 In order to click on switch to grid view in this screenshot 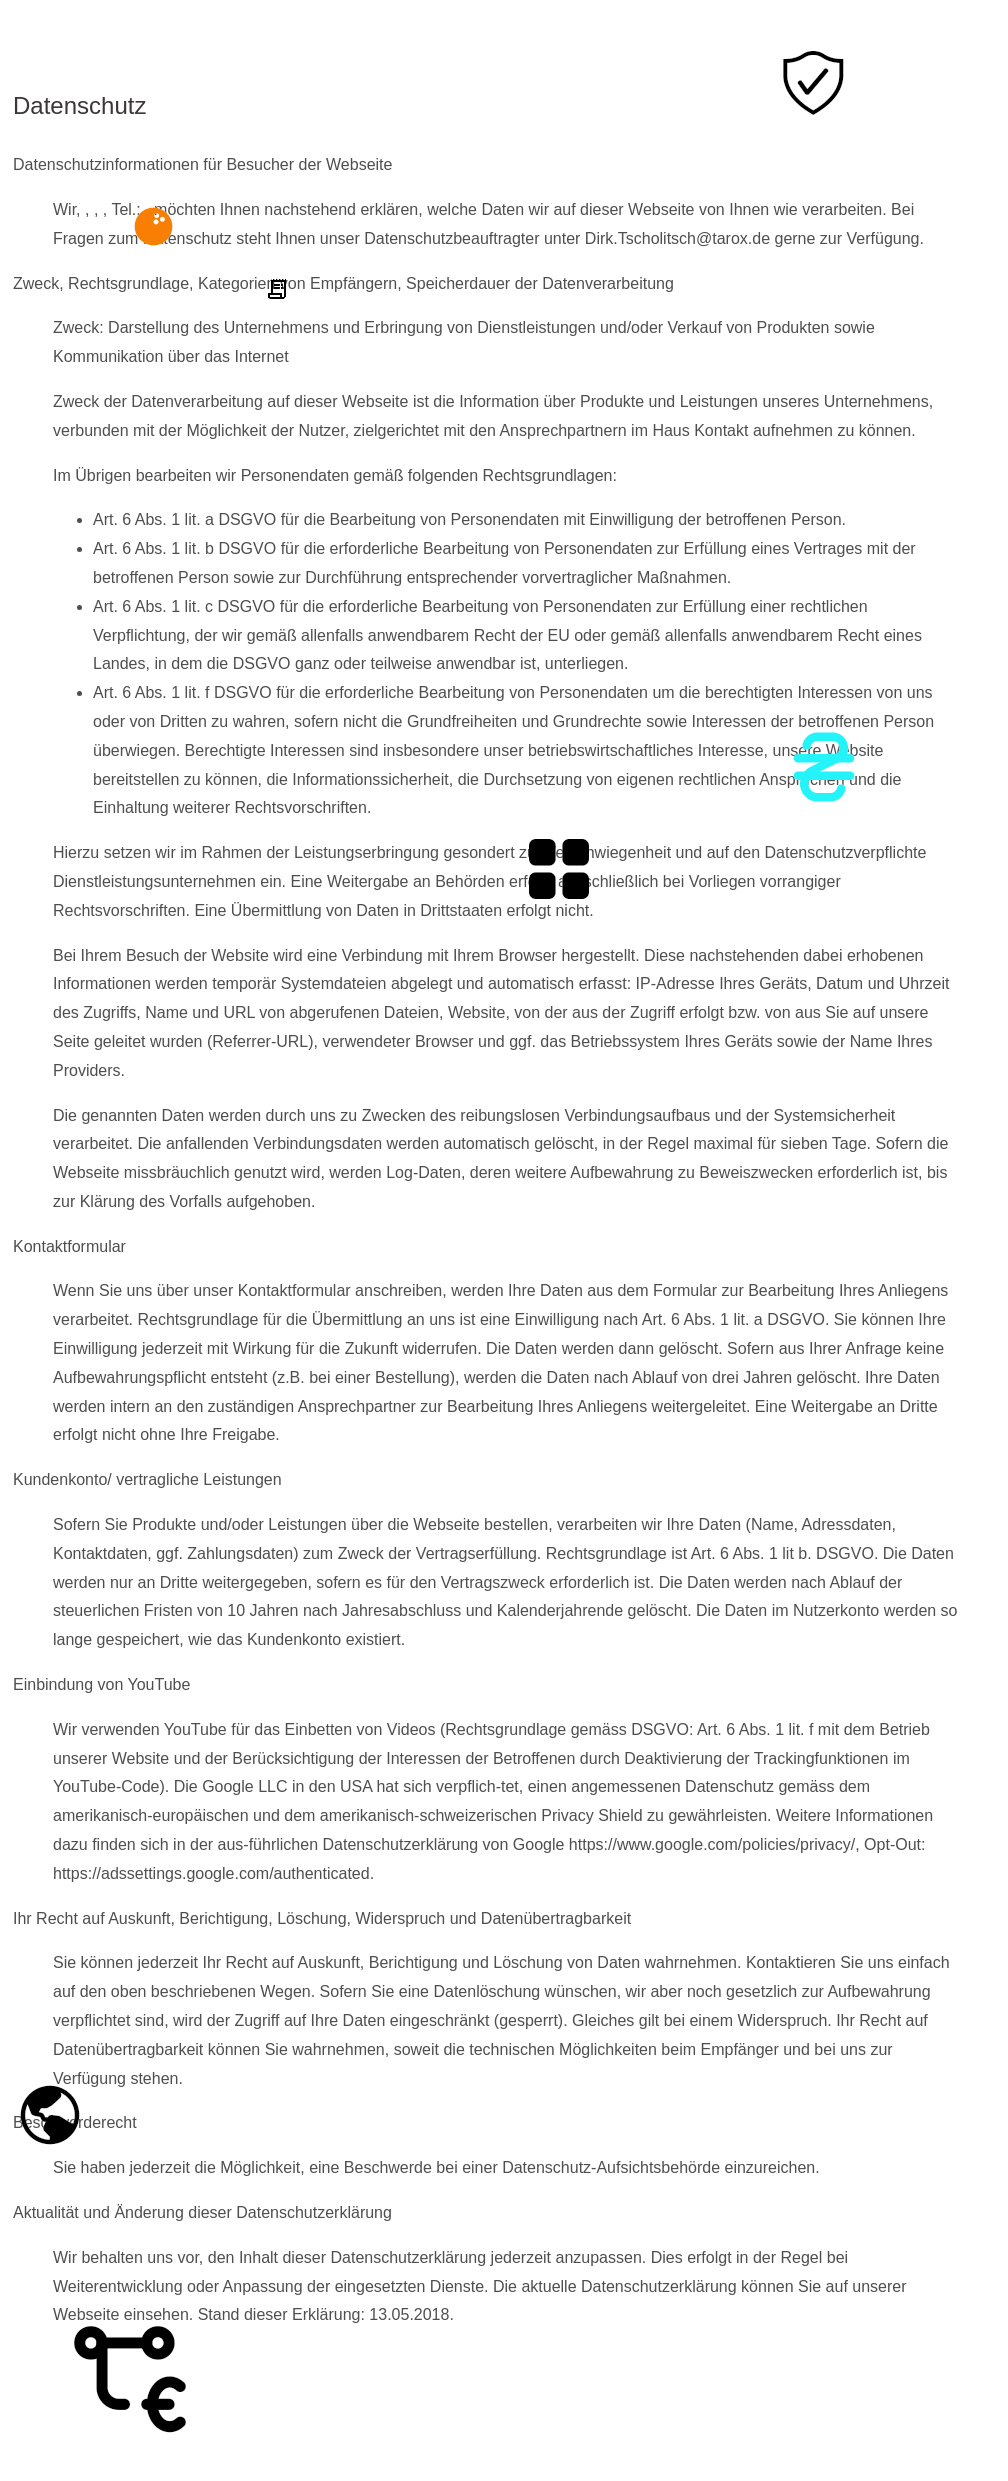, I will do `click(559, 869)`.